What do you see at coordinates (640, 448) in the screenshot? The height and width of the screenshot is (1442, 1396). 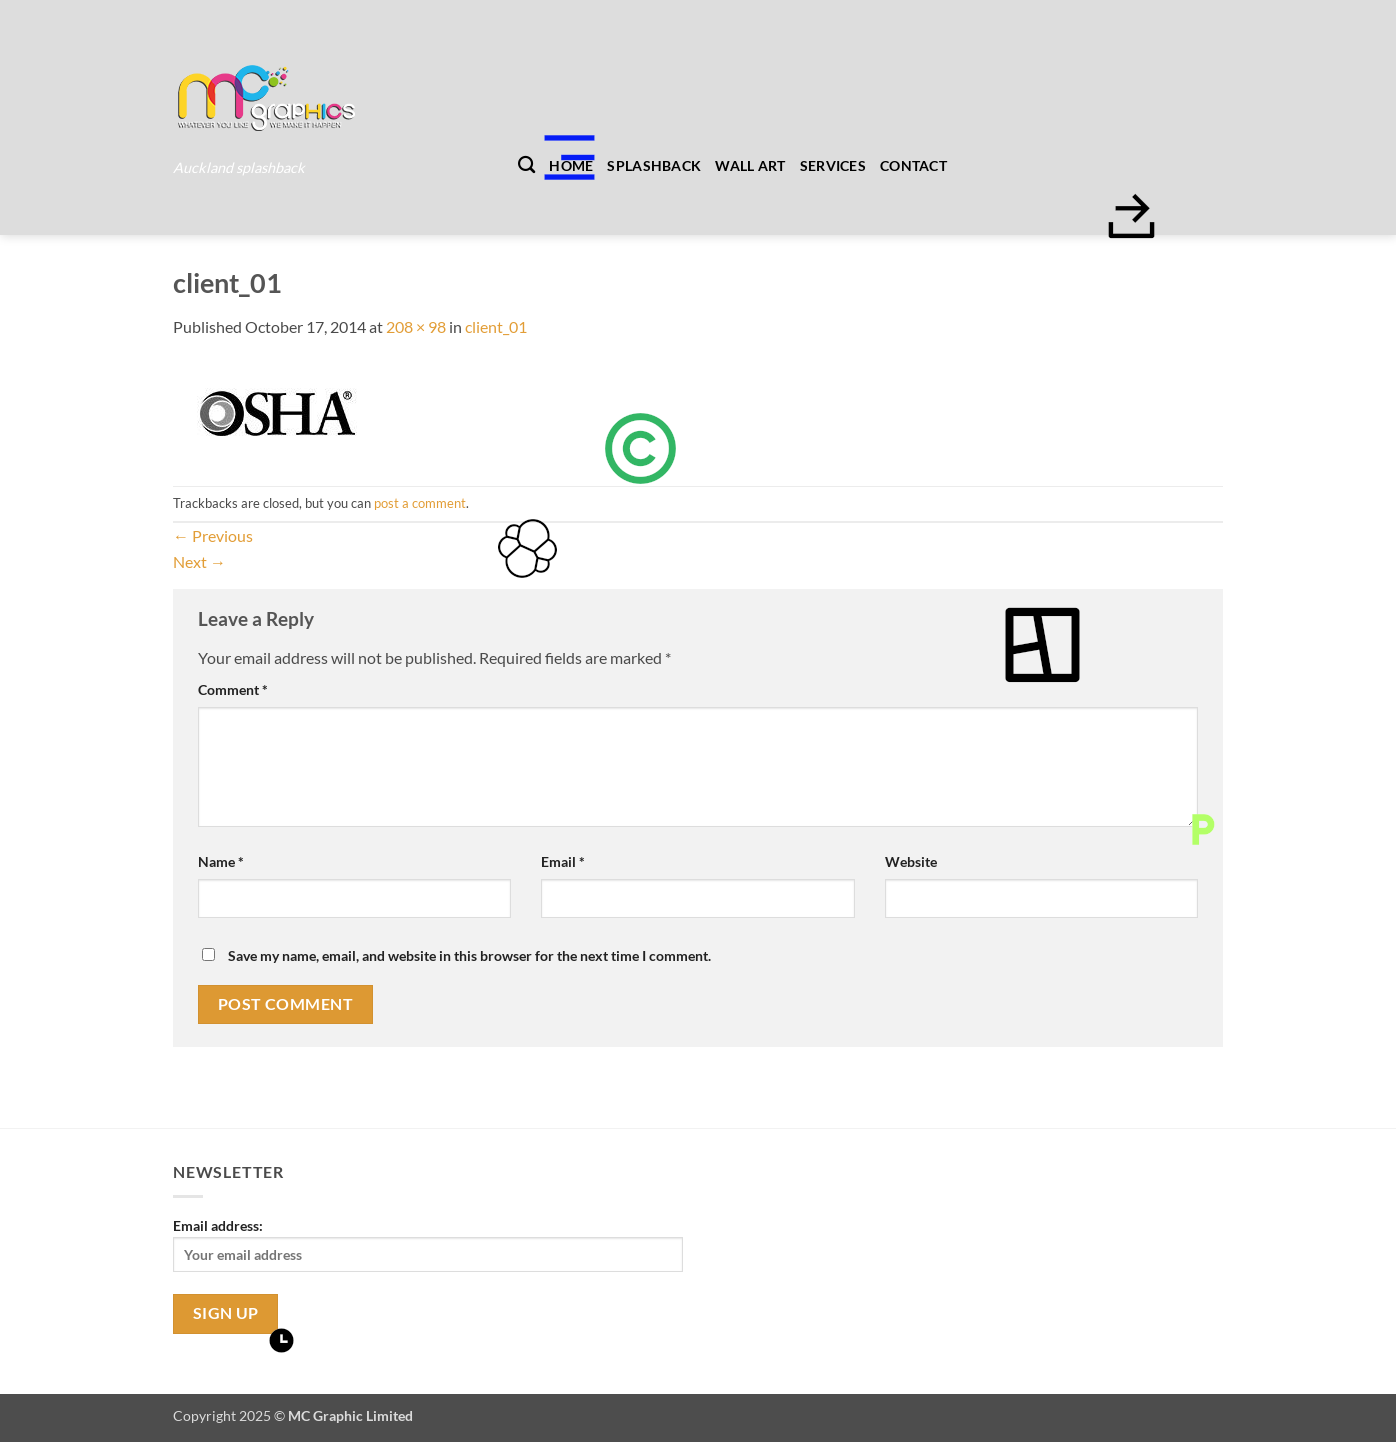 I see `indicates copyrighted content` at bounding box center [640, 448].